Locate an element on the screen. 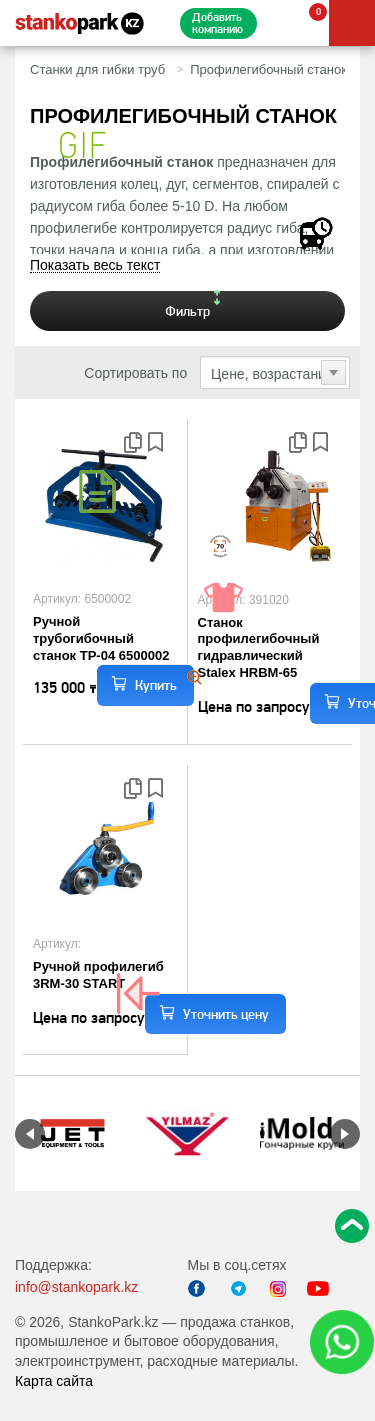 This screenshot has height=1421, width=375. view document or text file is located at coordinates (97, 491).